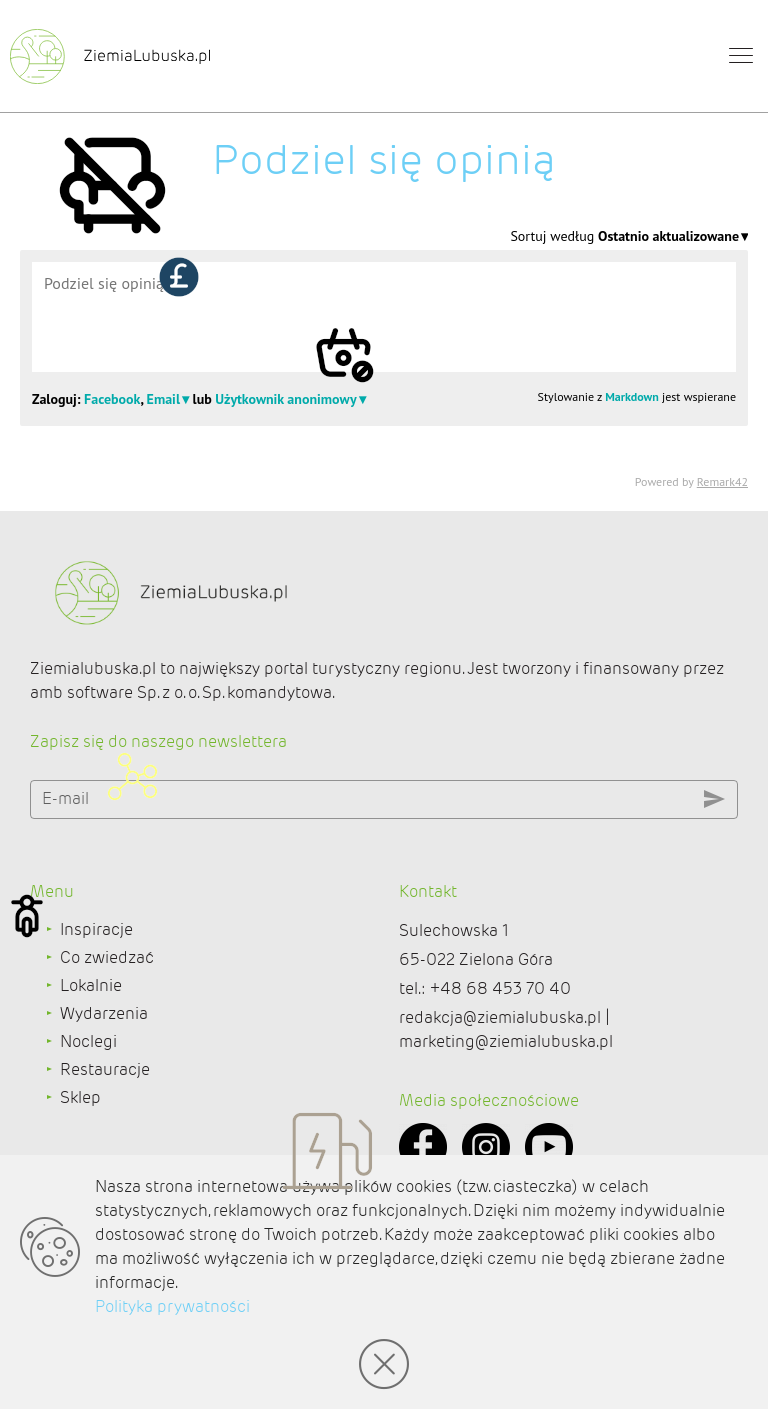 This screenshot has width=768, height=1409. I want to click on view prices in British pounds, so click(179, 277).